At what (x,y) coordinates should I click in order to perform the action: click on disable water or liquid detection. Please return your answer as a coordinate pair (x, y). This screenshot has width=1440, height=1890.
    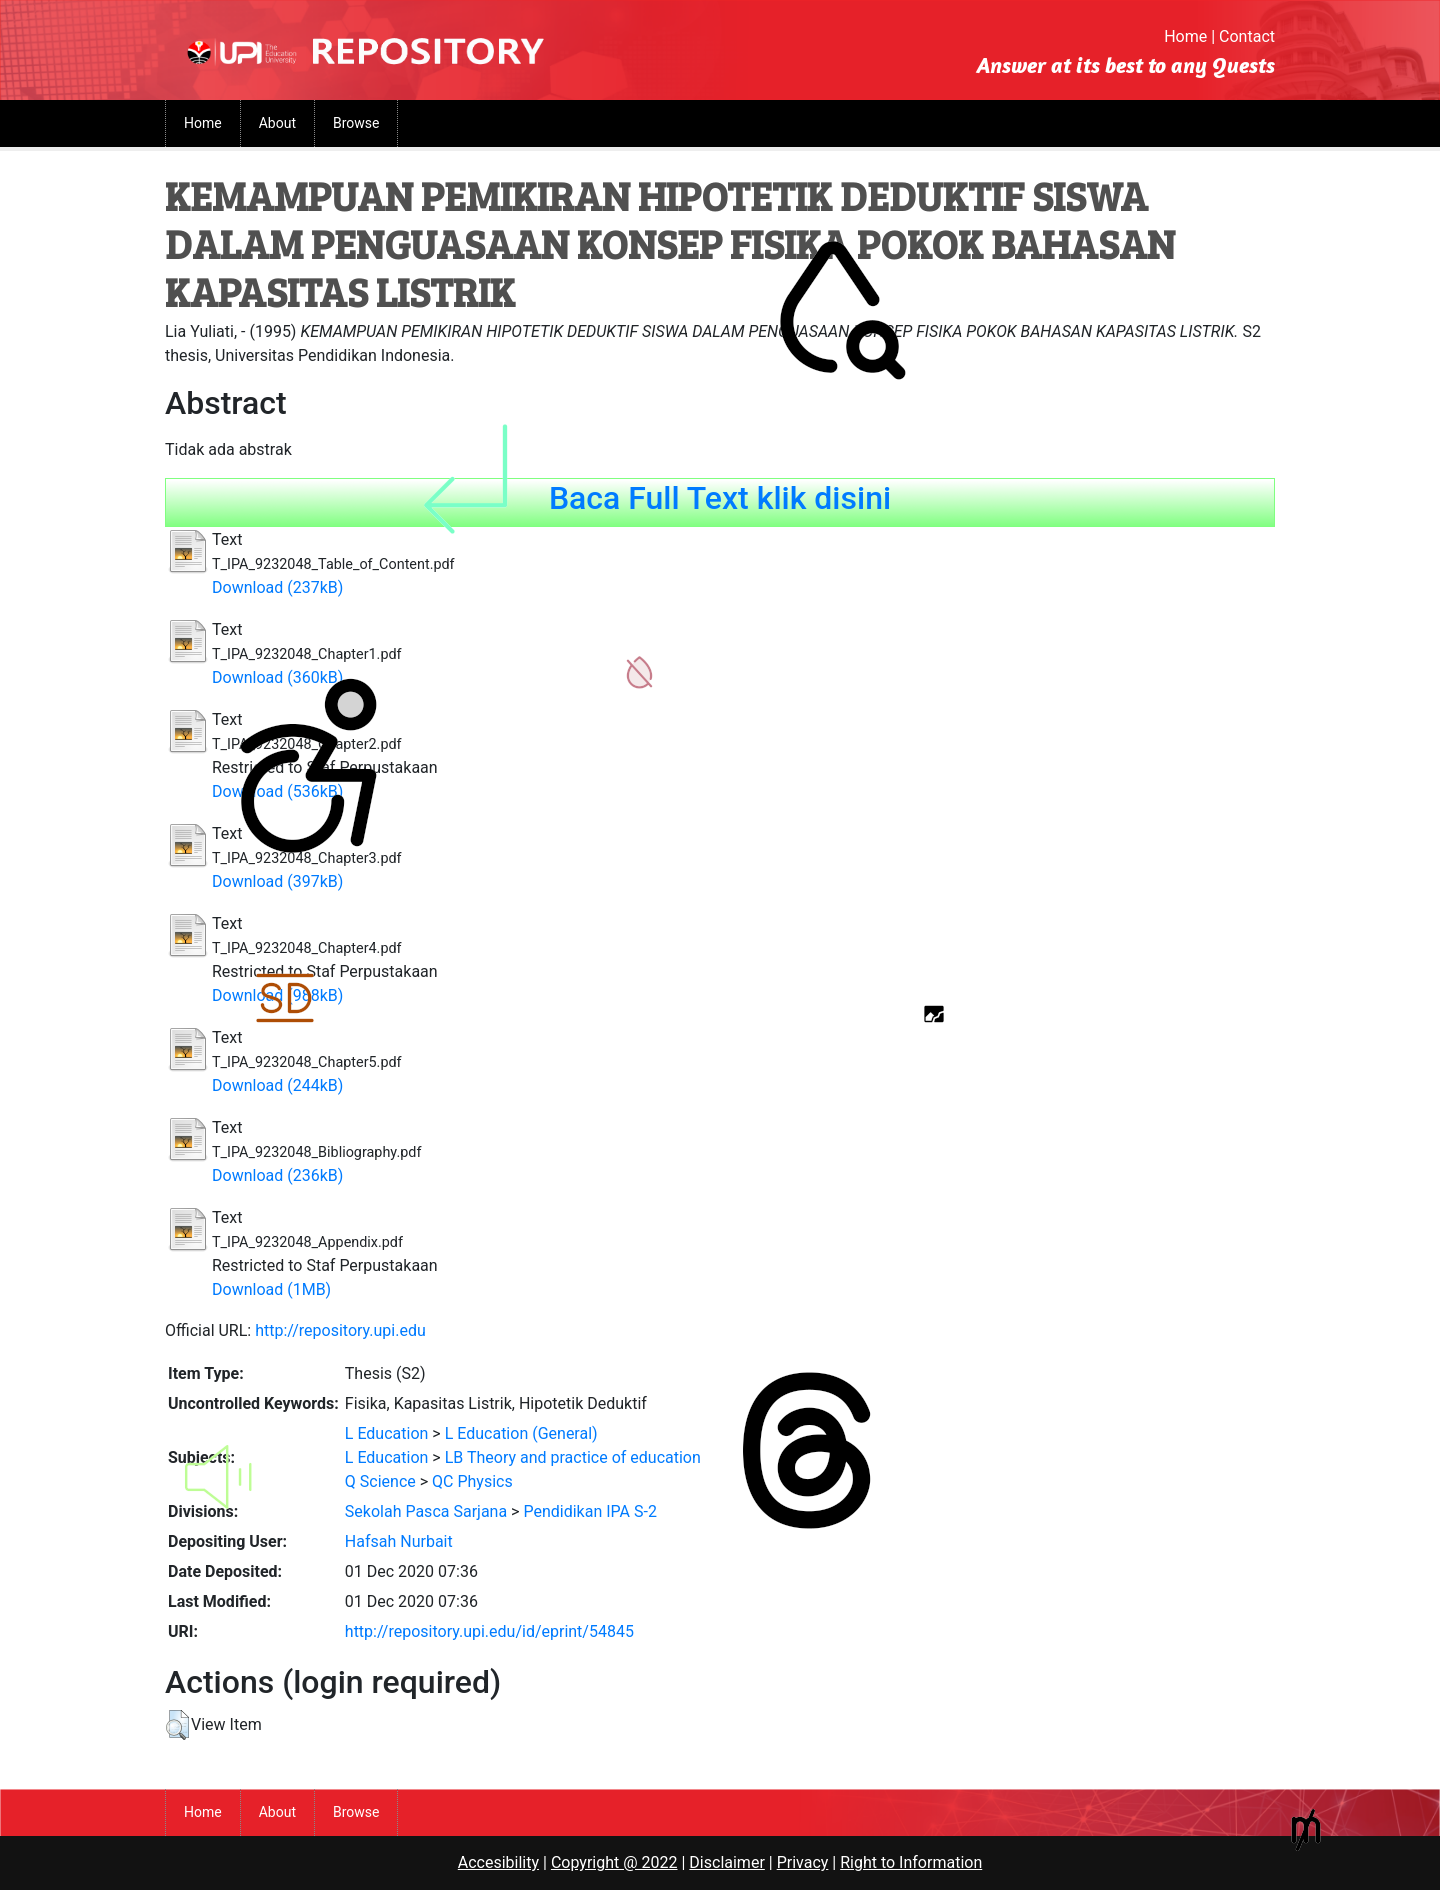
    Looking at the image, I should click on (639, 673).